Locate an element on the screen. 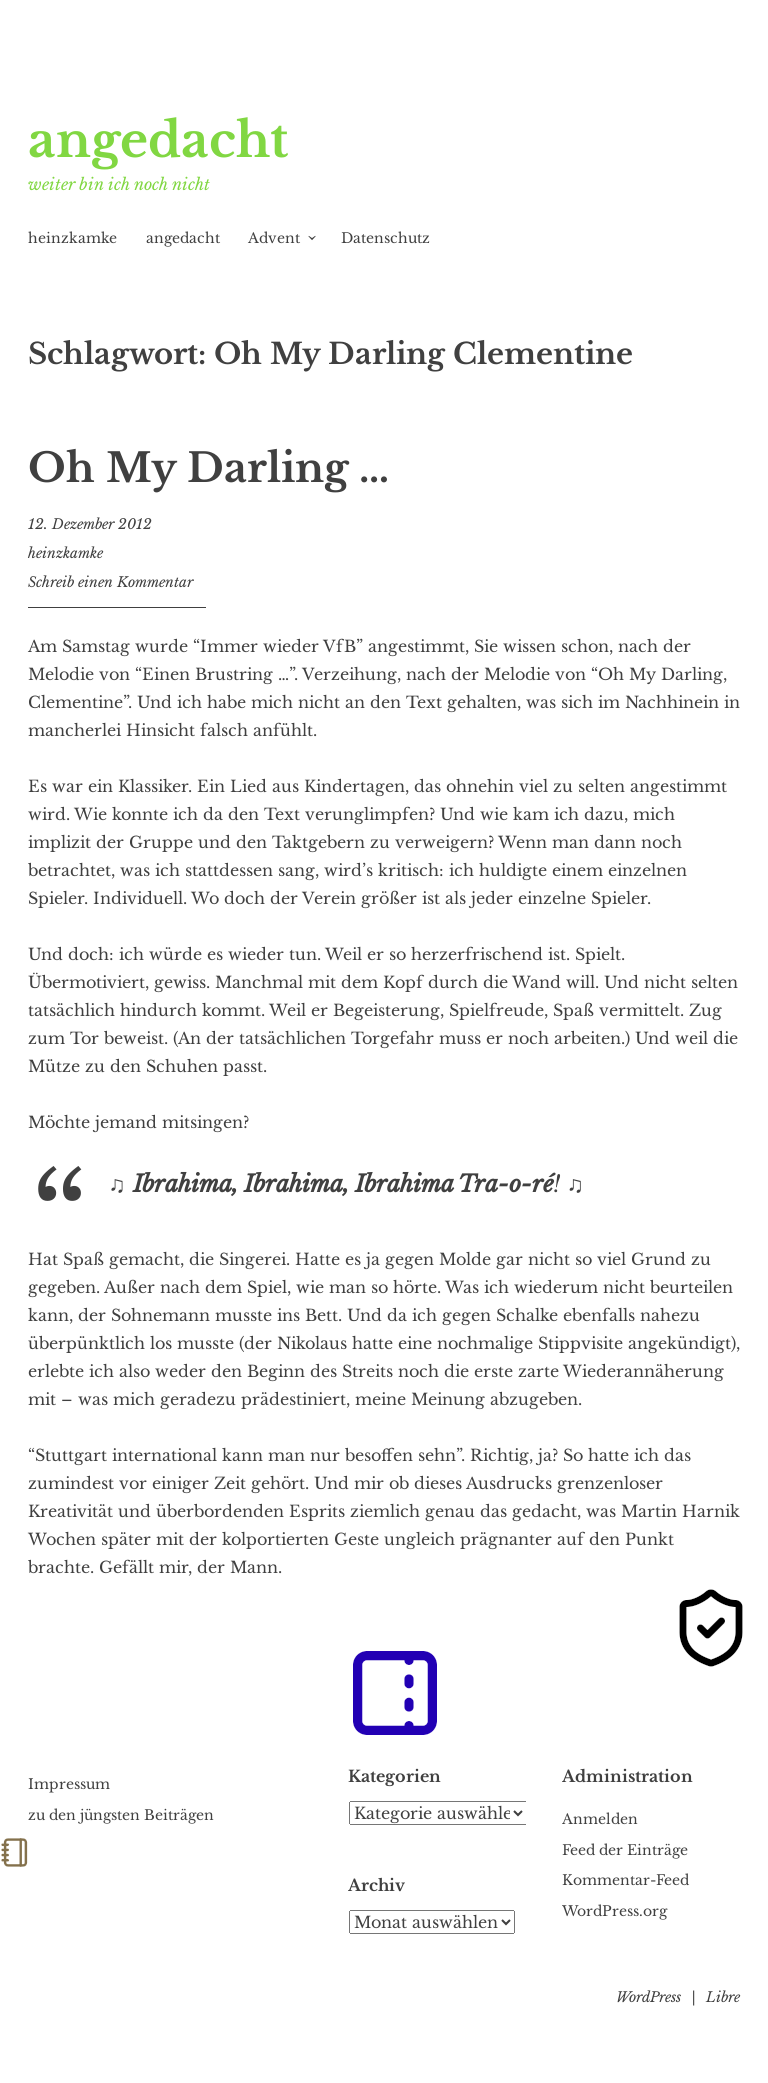 Image resolution: width=768 pixels, height=2083 pixels. indicates verified security or protection status is located at coordinates (711, 1628).